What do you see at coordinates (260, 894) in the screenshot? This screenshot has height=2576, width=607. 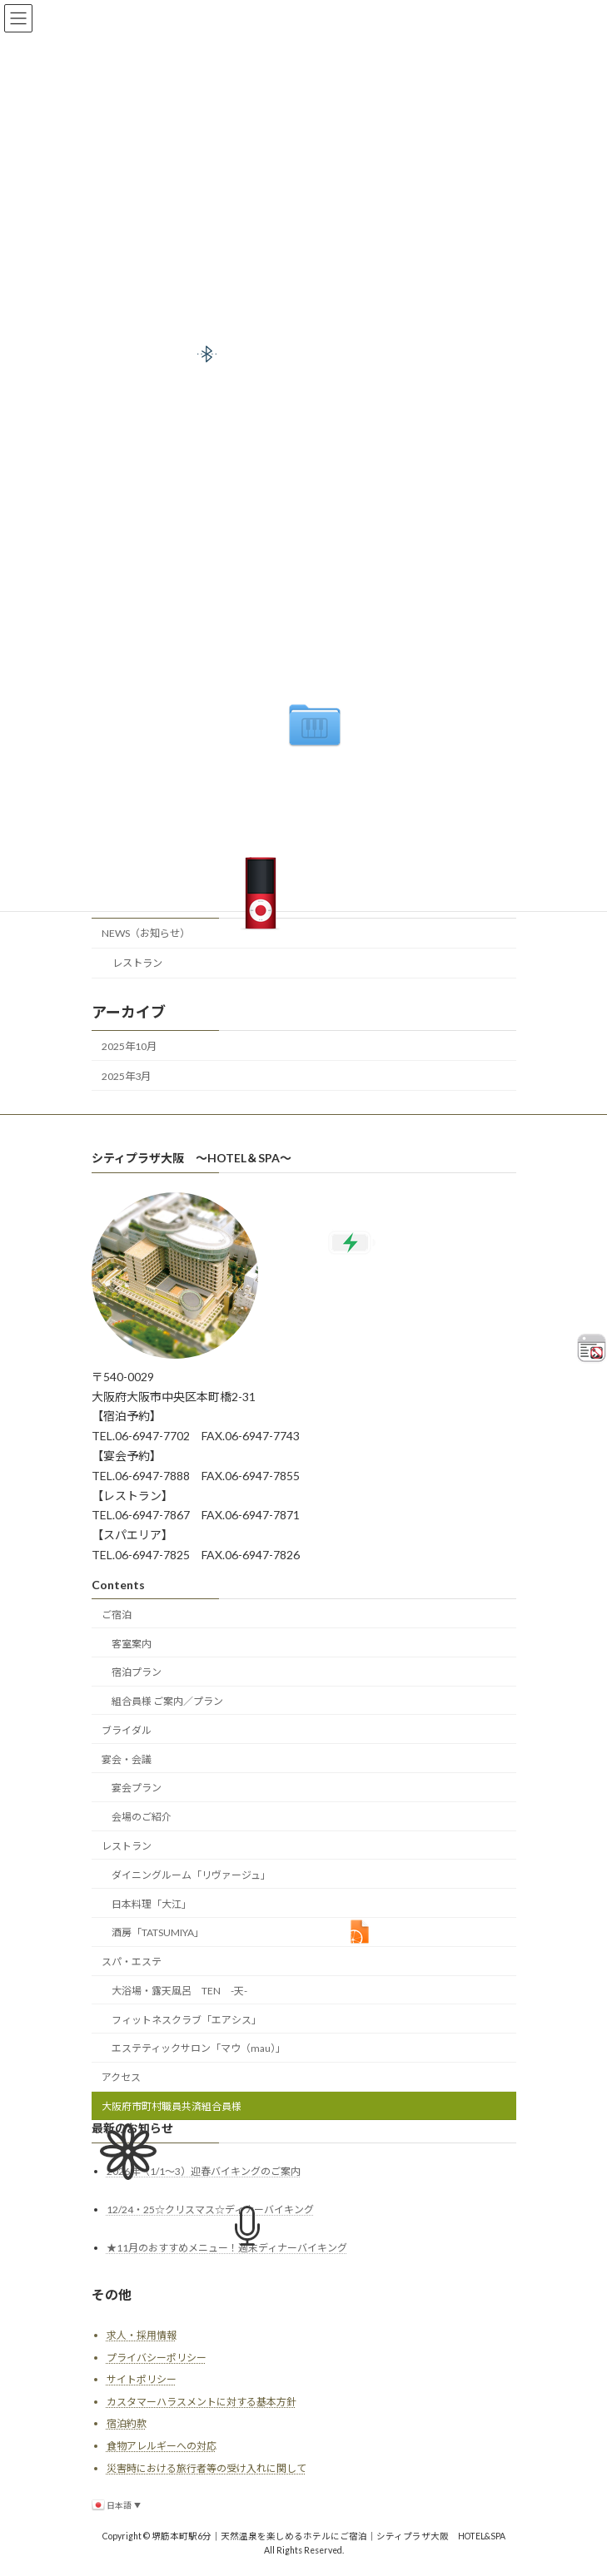 I see `sync music to your iPod nano` at bounding box center [260, 894].